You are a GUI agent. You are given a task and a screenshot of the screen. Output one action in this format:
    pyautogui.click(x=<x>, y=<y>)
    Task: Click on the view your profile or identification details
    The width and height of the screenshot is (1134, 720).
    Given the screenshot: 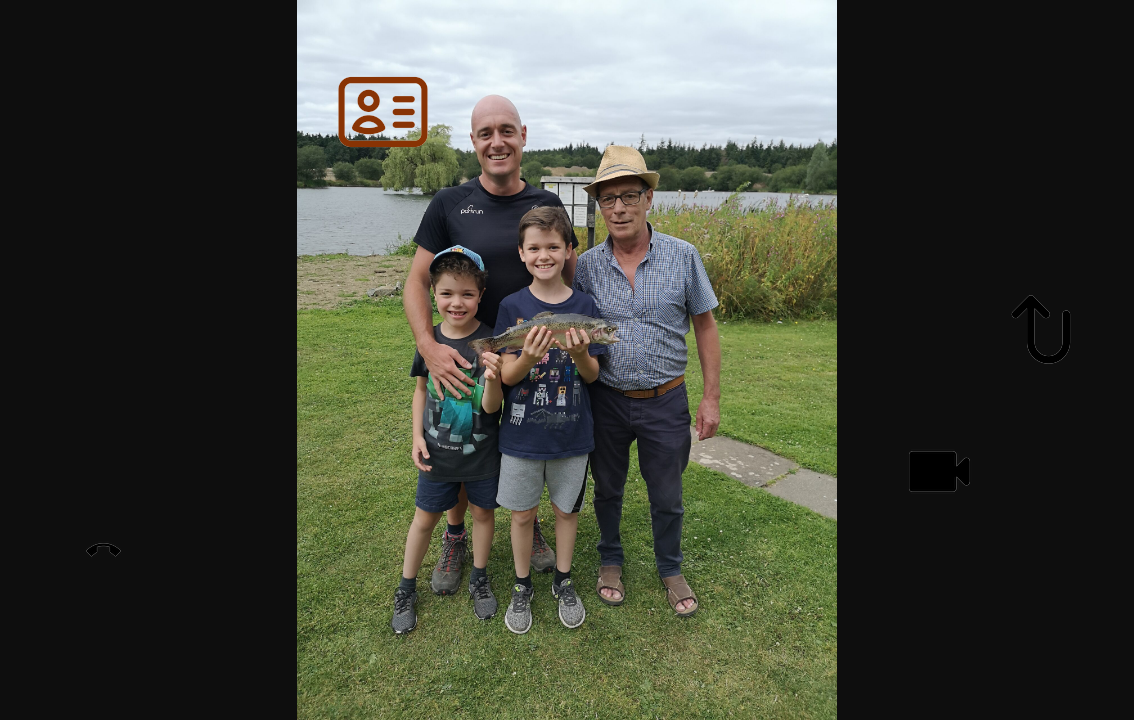 What is the action you would take?
    pyautogui.click(x=383, y=112)
    